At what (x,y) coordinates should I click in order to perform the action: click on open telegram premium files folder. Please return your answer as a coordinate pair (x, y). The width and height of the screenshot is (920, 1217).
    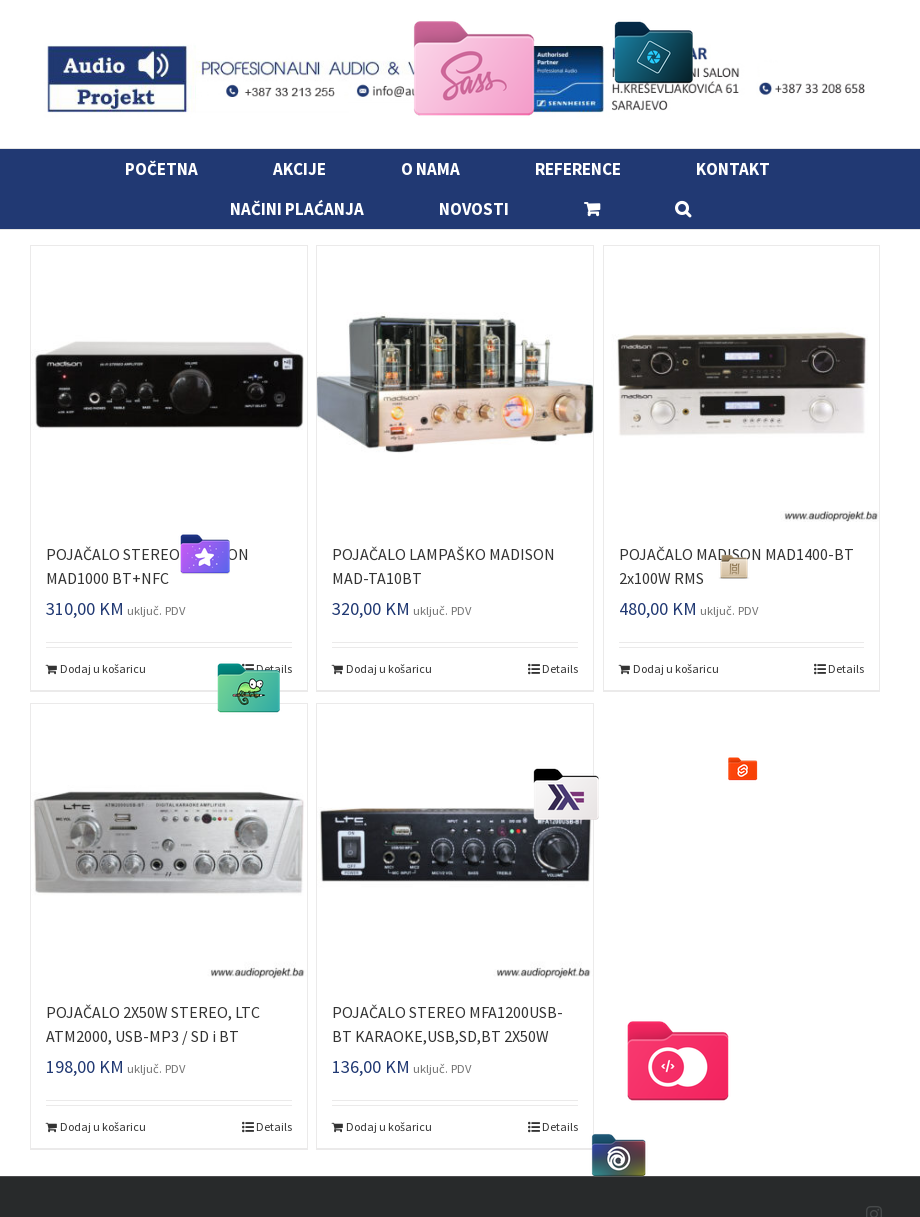
    Looking at the image, I should click on (205, 555).